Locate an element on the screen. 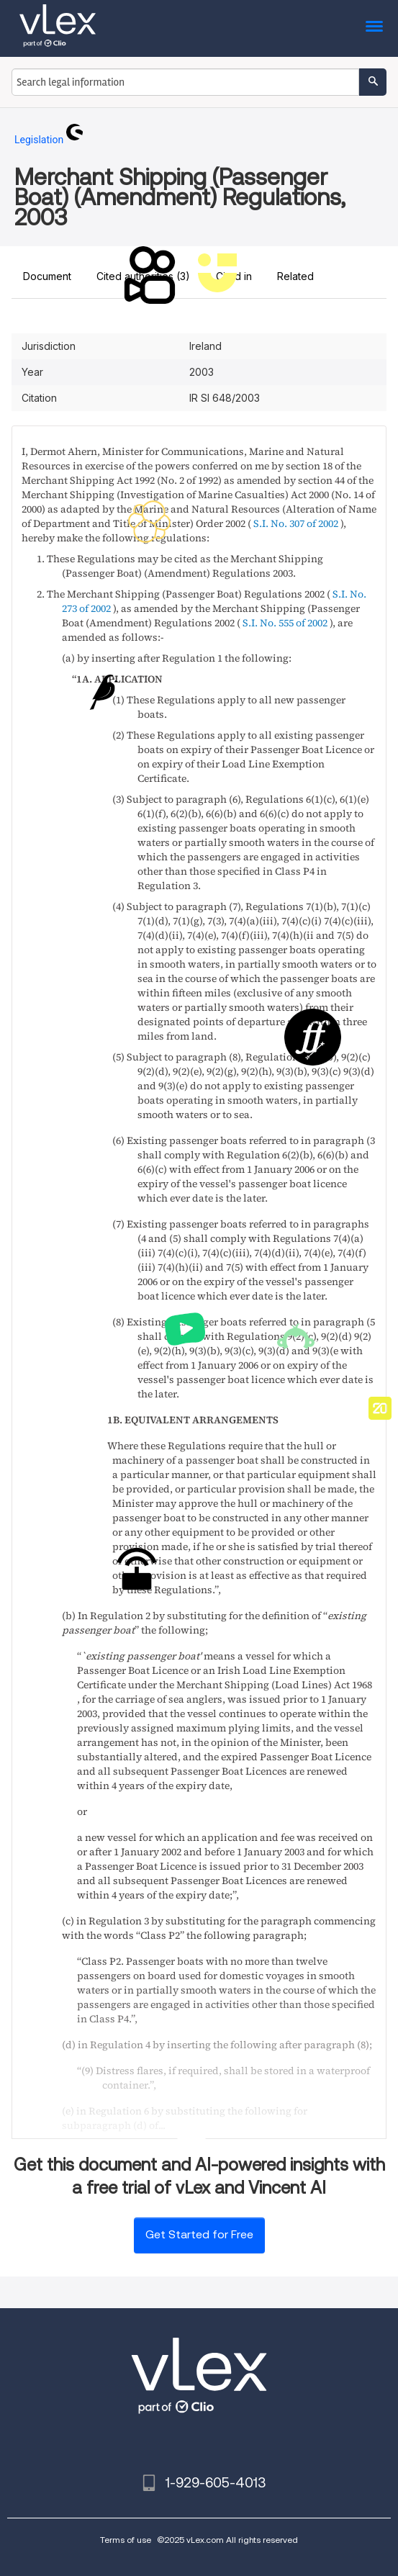 The width and height of the screenshot is (398, 2576). open the NiceHash cryptocurrency mining app is located at coordinates (217, 273).